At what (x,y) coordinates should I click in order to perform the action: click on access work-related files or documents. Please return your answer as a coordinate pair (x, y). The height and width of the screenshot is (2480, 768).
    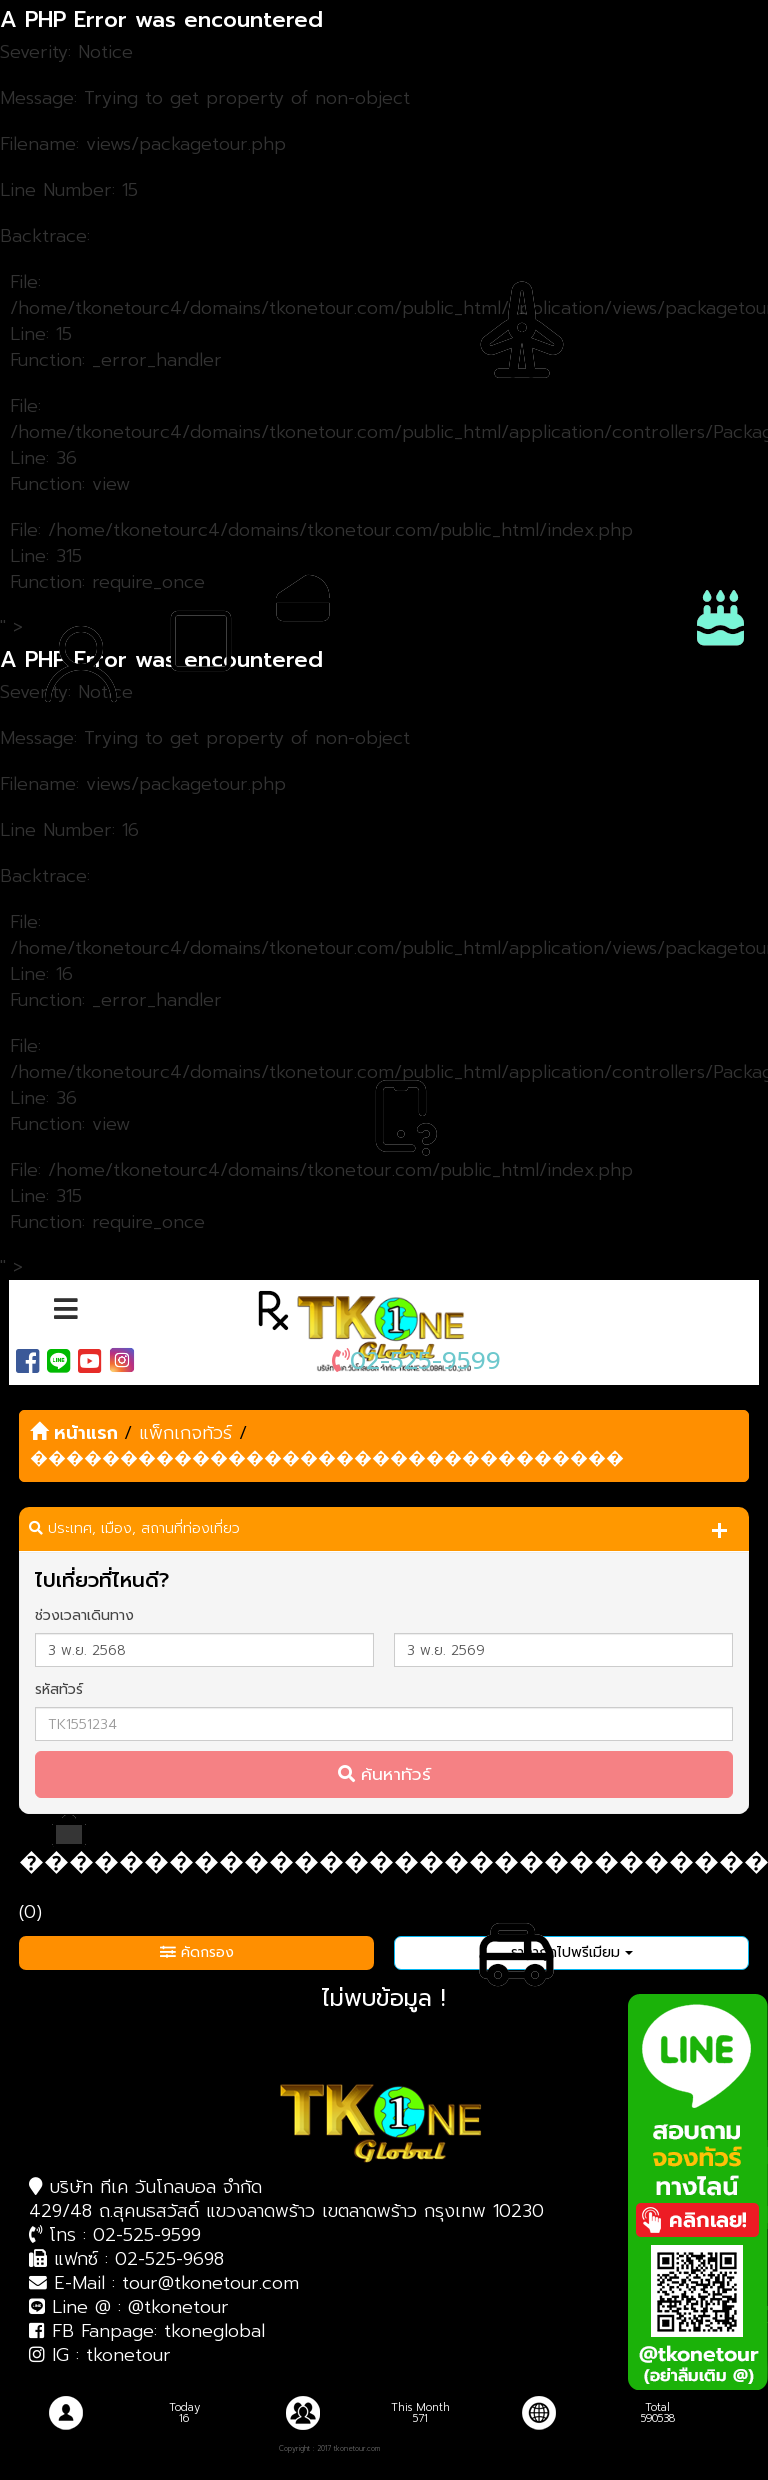
    Looking at the image, I should click on (69, 1832).